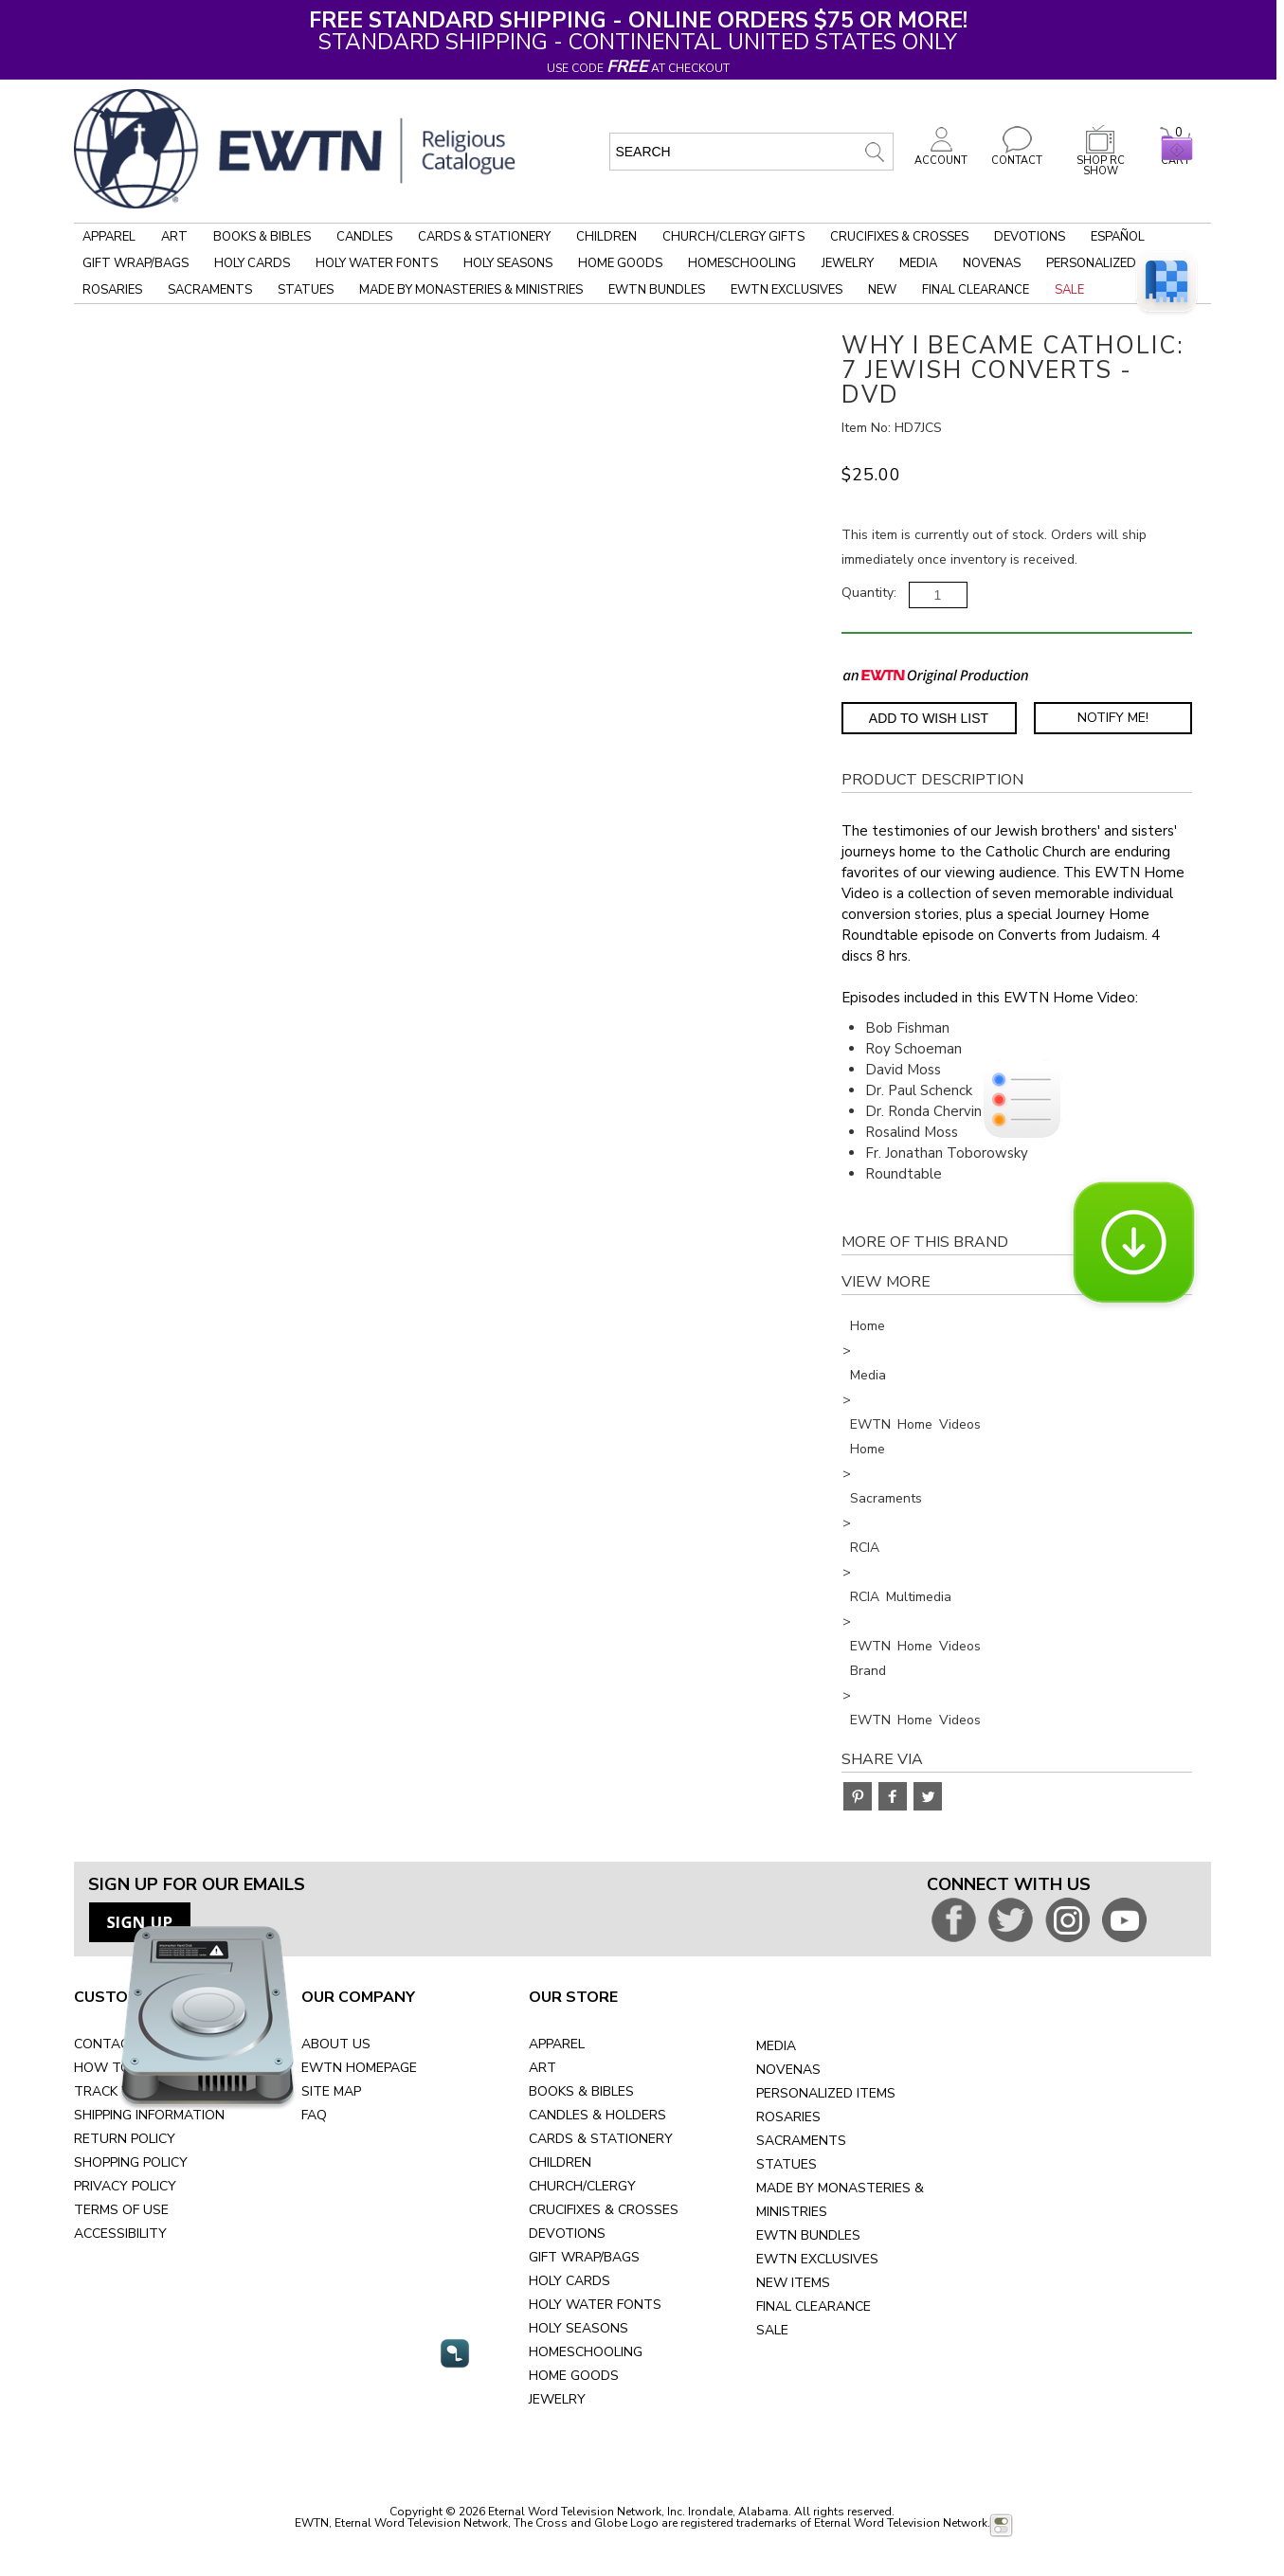 The height and width of the screenshot is (2576, 1284). Describe the element at coordinates (208, 2015) in the screenshot. I see `access local hard drive storage` at that location.